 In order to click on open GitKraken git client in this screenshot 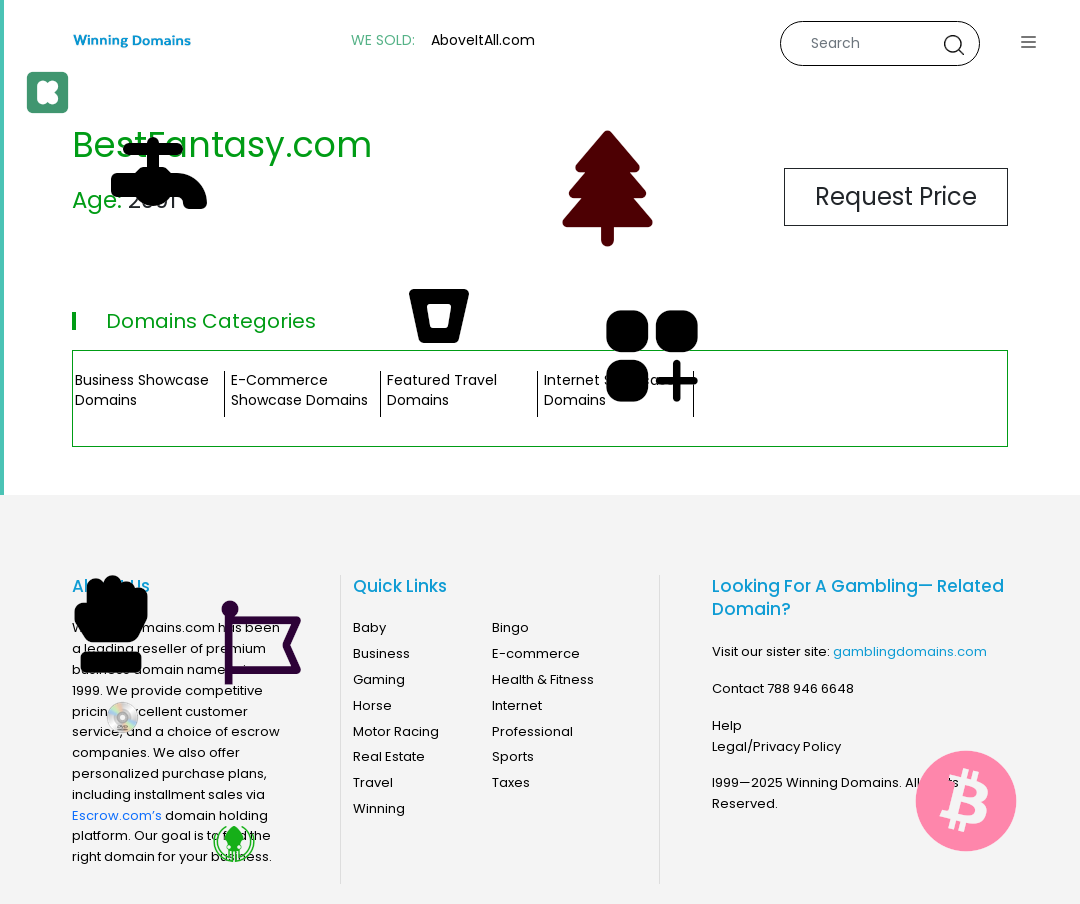, I will do `click(234, 844)`.